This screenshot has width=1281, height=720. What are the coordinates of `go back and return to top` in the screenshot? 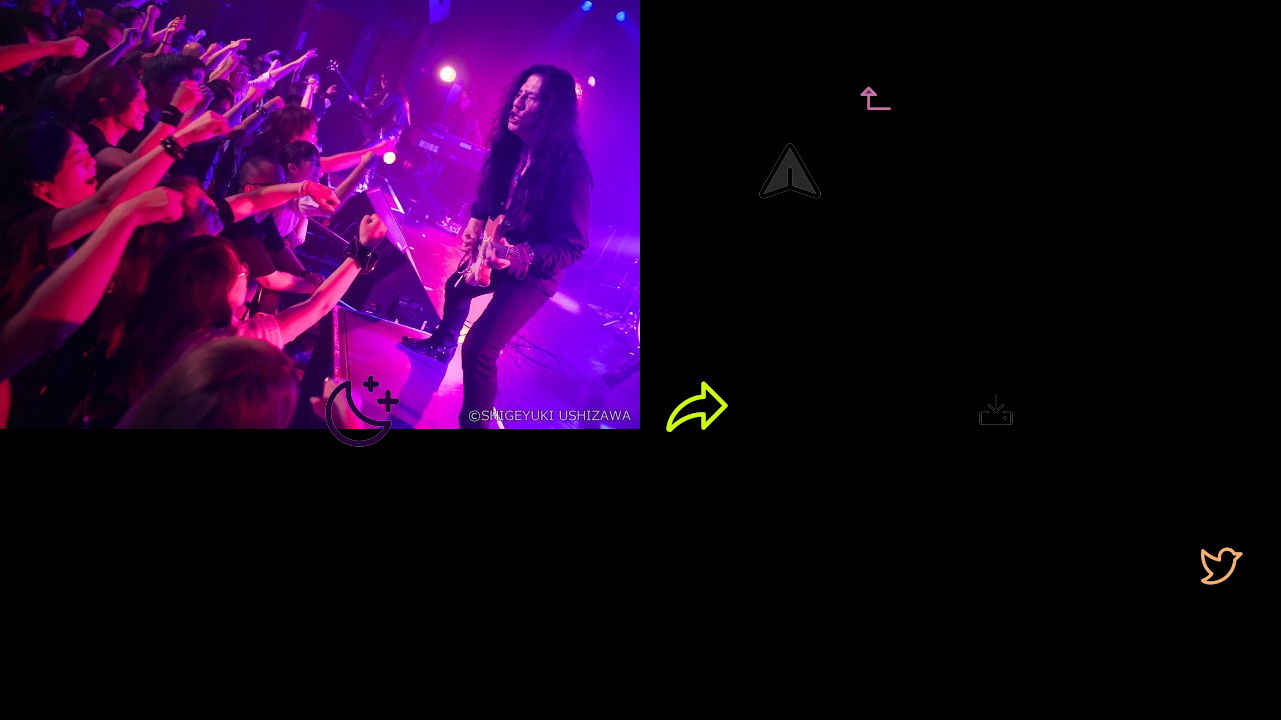 It's located at (874, 99).